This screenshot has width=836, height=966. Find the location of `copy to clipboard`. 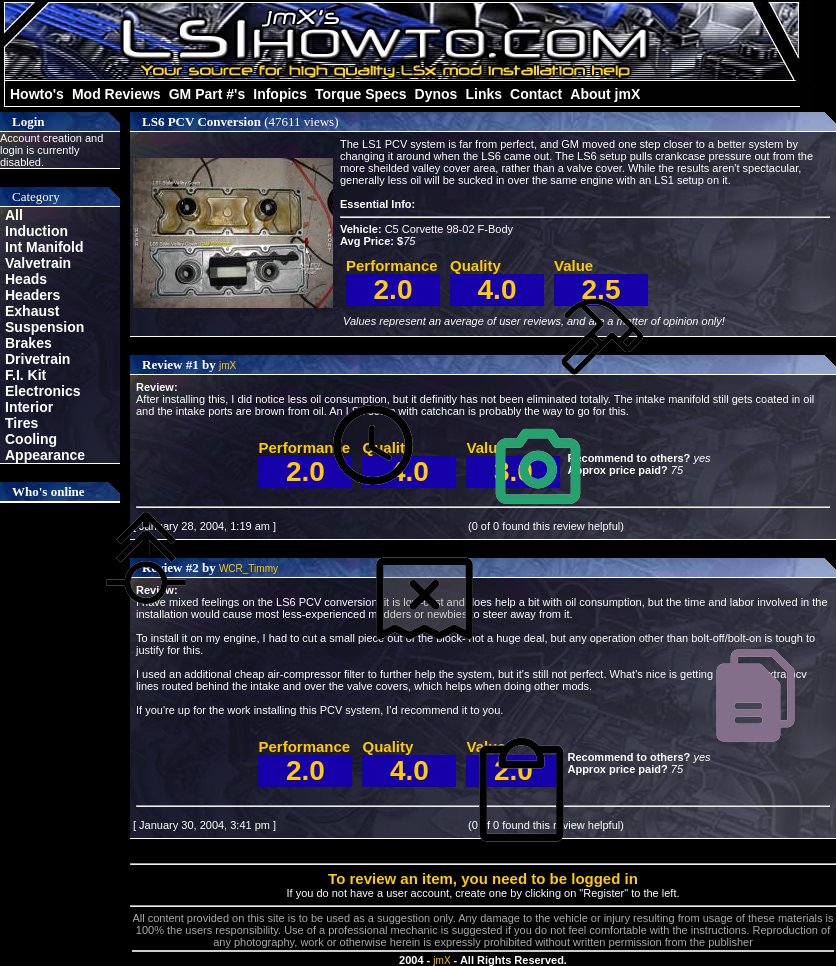

copy to clipboard is located at coordinates (521, 791).